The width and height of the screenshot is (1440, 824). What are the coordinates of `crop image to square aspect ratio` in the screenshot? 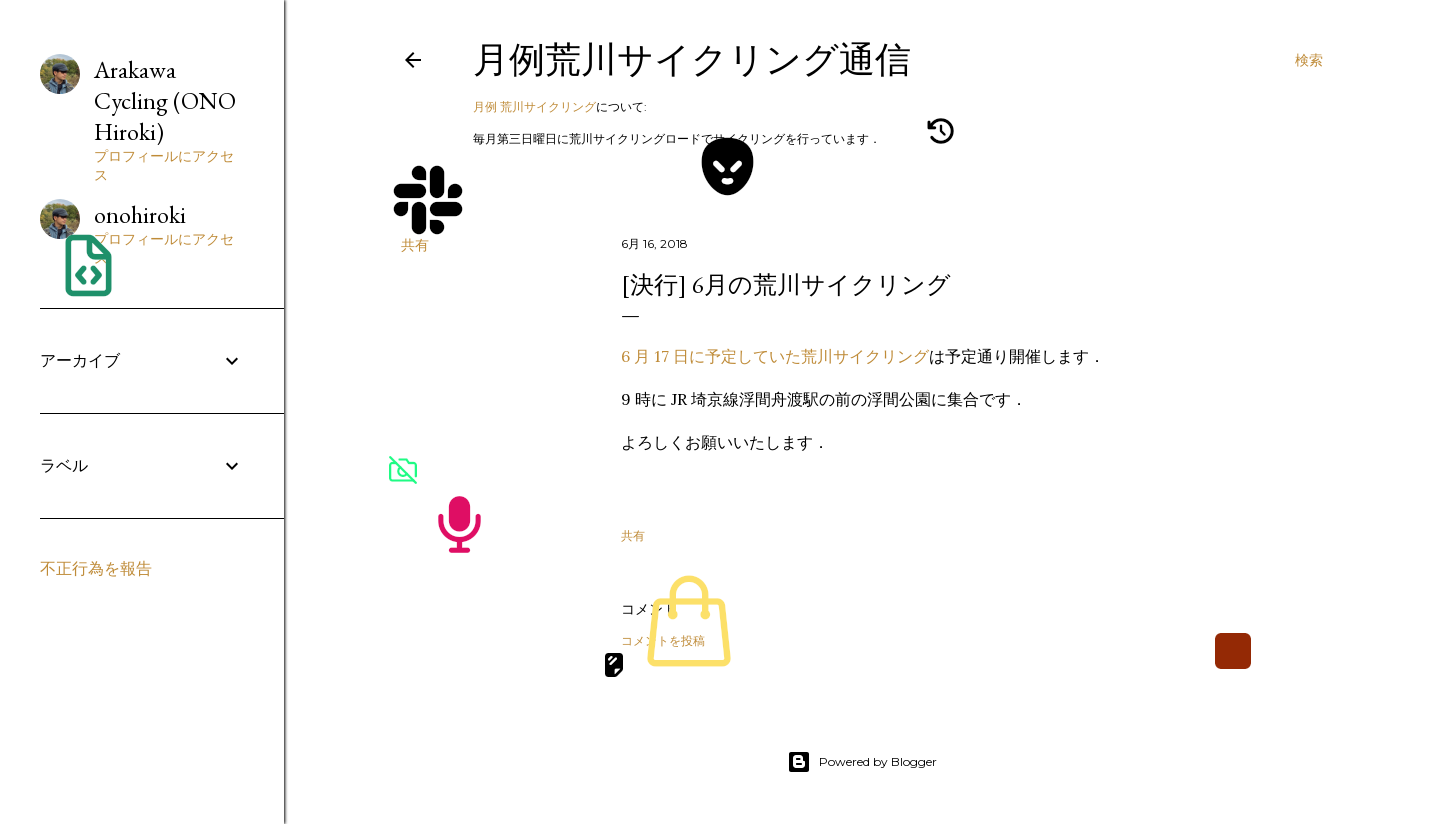 It's located at (1233, 651).